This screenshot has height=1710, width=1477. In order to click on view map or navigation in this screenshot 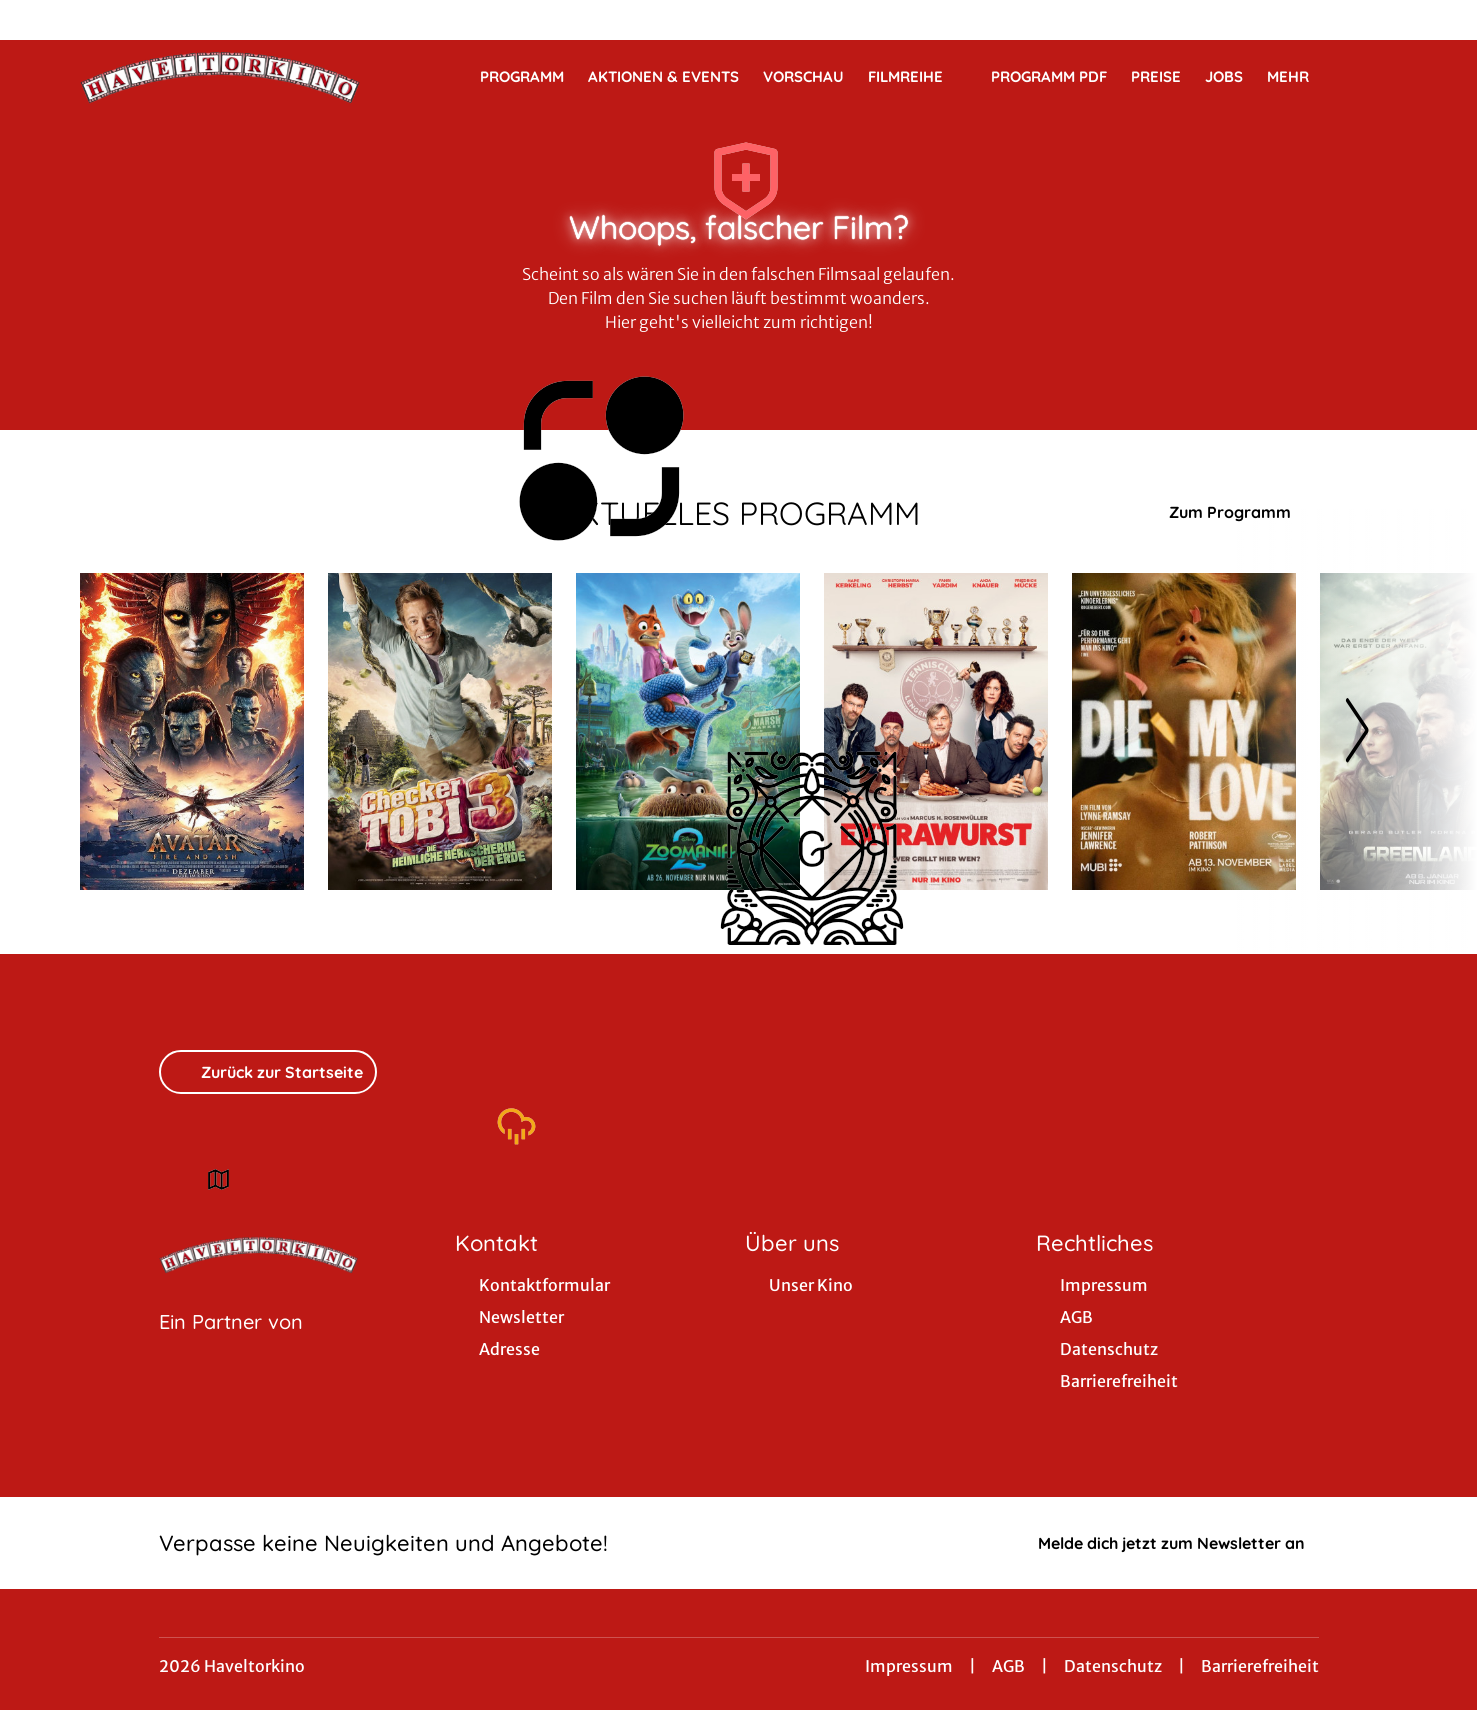, I will do `click(218, 1179)`.